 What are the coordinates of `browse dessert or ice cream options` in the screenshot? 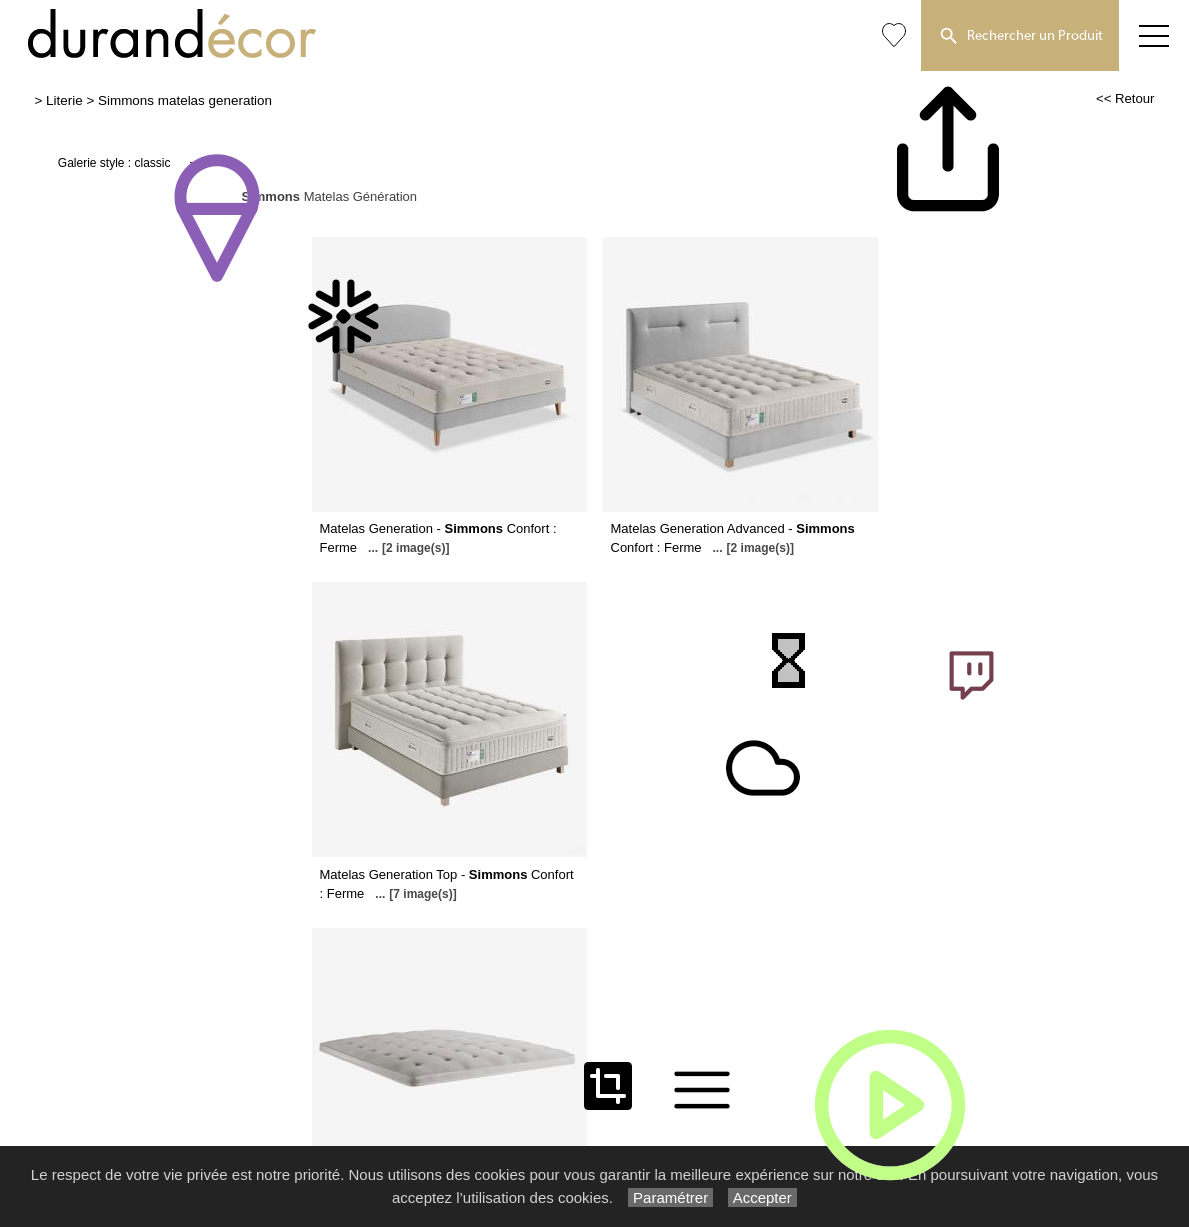 It's located at (217, 215).